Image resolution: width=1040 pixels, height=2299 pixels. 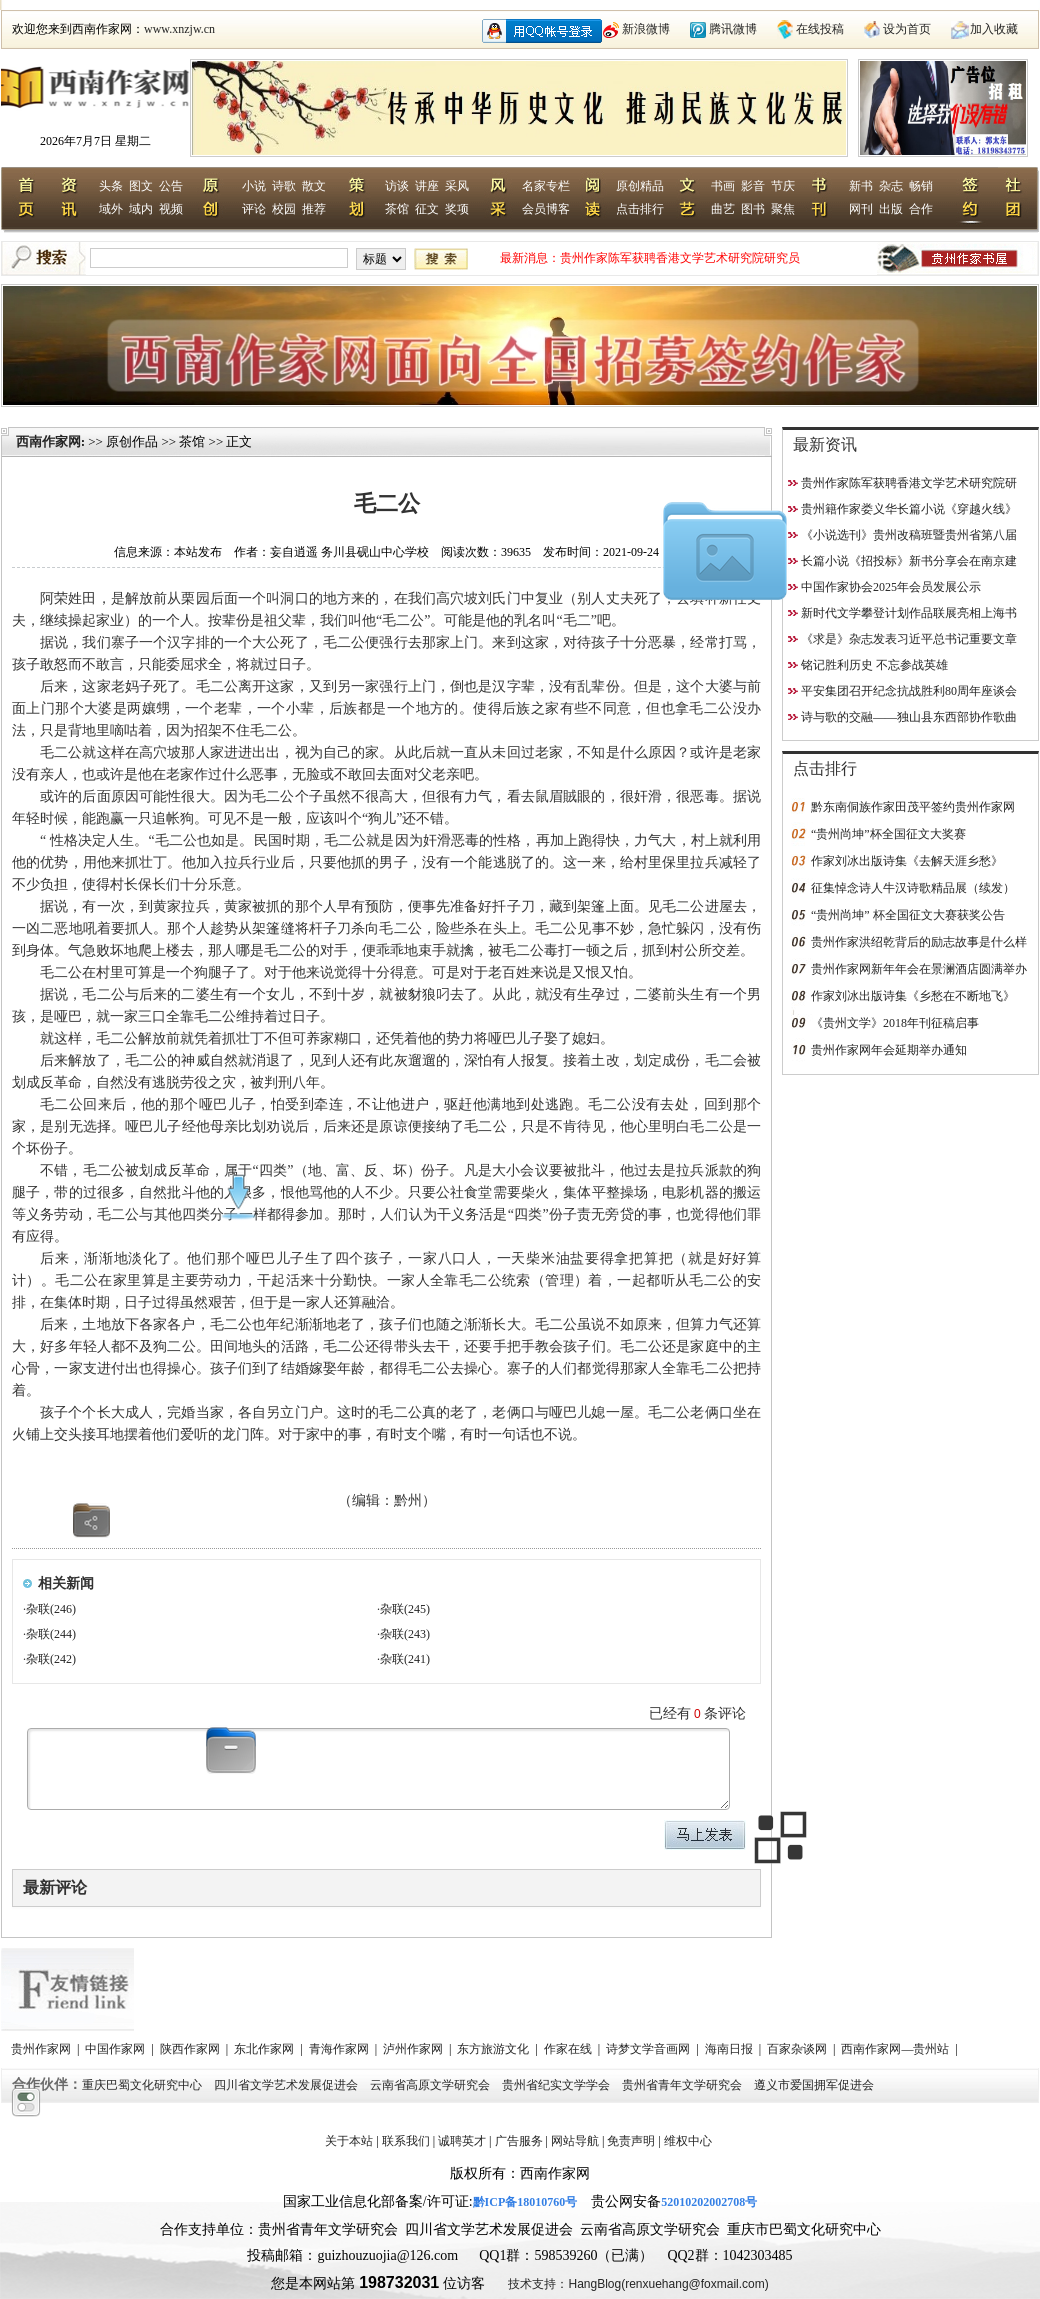 What do you see at coordinates (725, 551) in the screenshot?
I see `open your images folder` at bounding box center [725, 551].